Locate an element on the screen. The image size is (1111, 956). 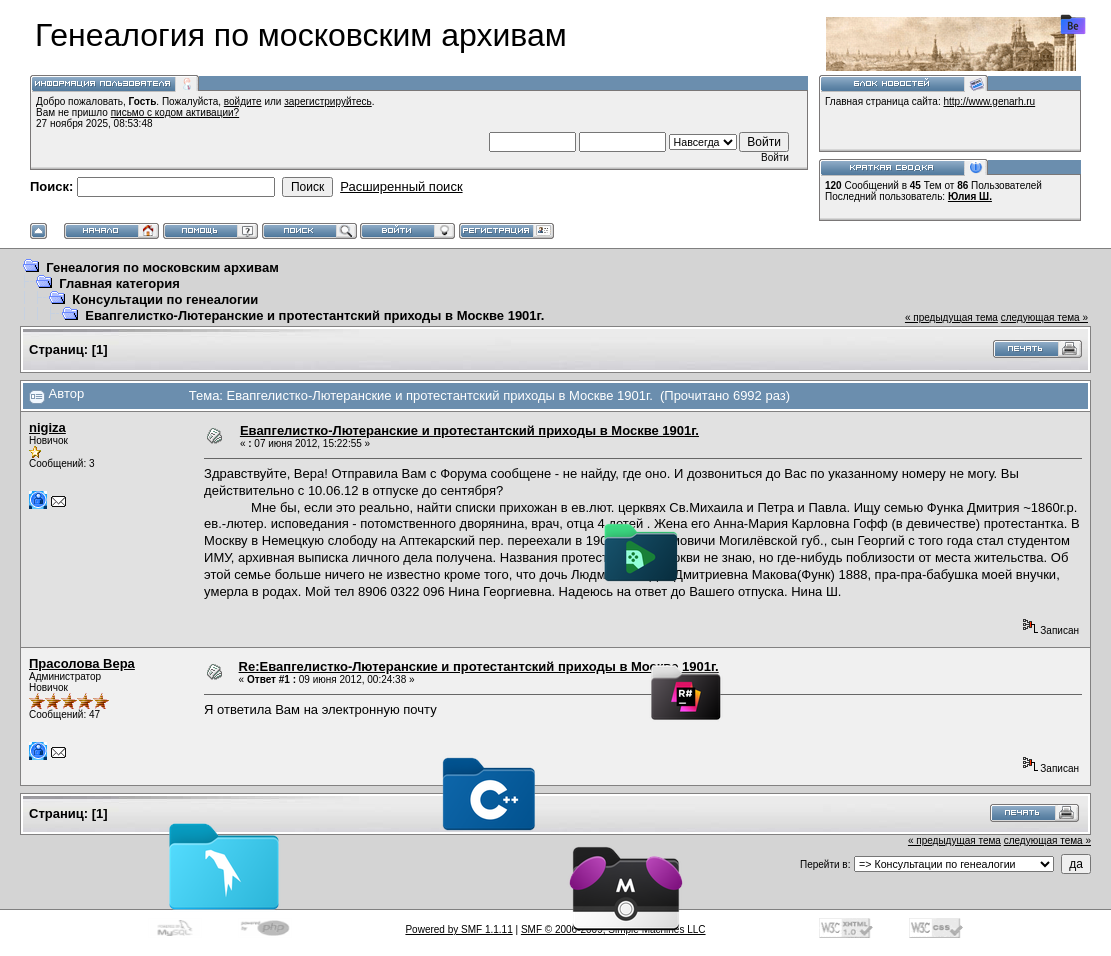
open parrot os system folder is located at coordinates (223, 869).